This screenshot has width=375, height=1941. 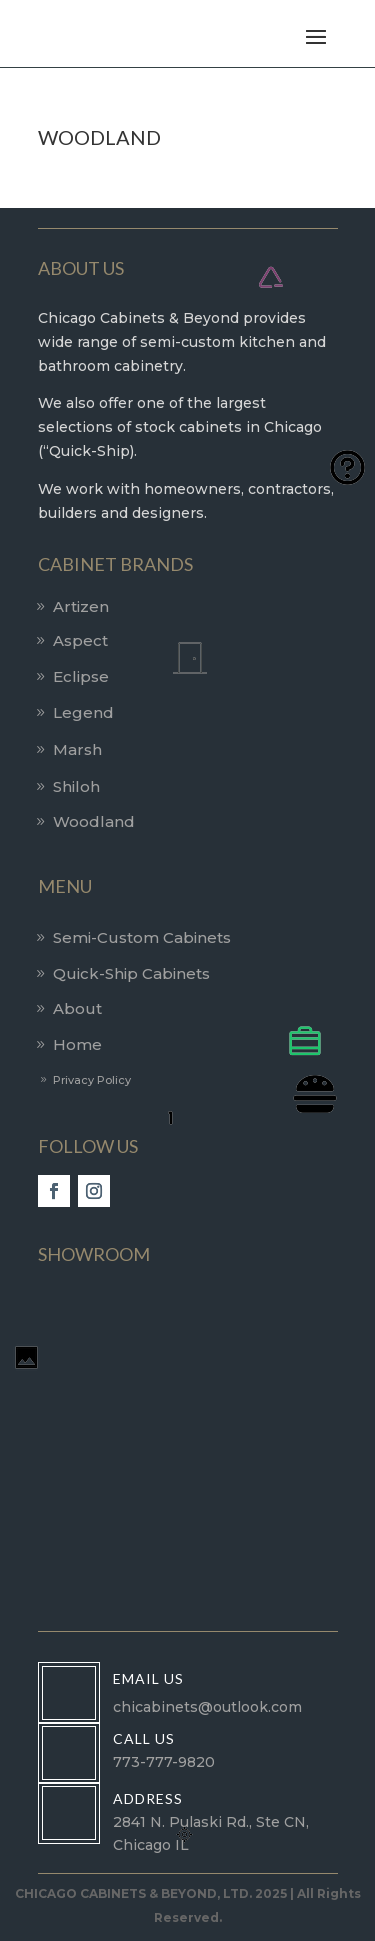 What do you see at coordinates (315, 1094) in the screenshot?
I see `open navigation menu` at bounding box center [315, 1094].